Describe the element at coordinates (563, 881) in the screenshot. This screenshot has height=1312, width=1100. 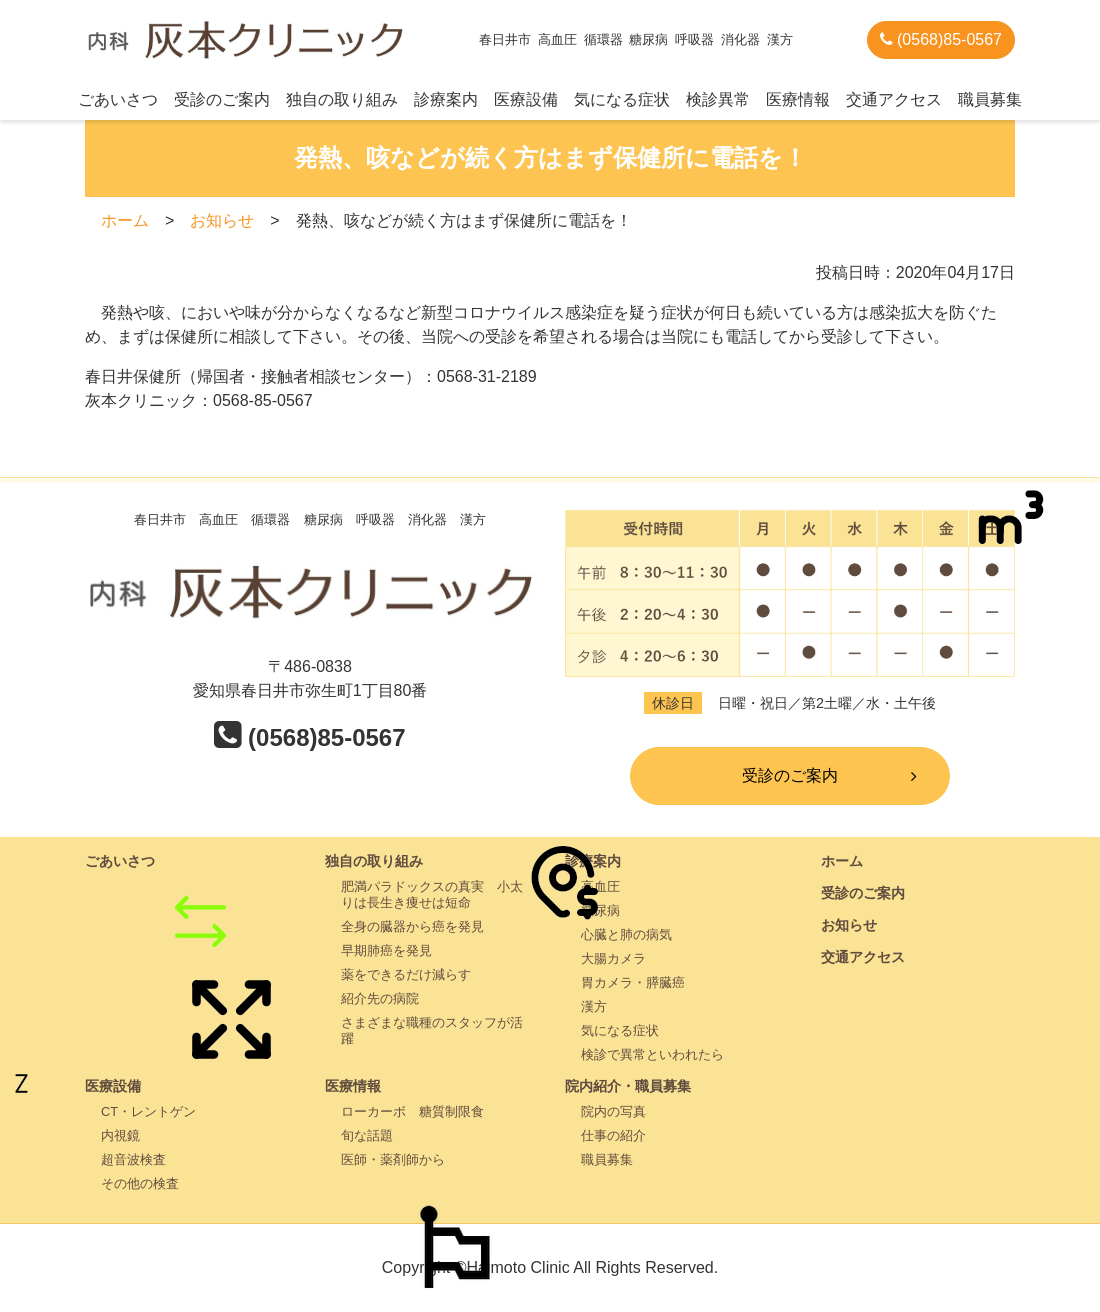
I see `find nearby financial services or ATMs` at that location.